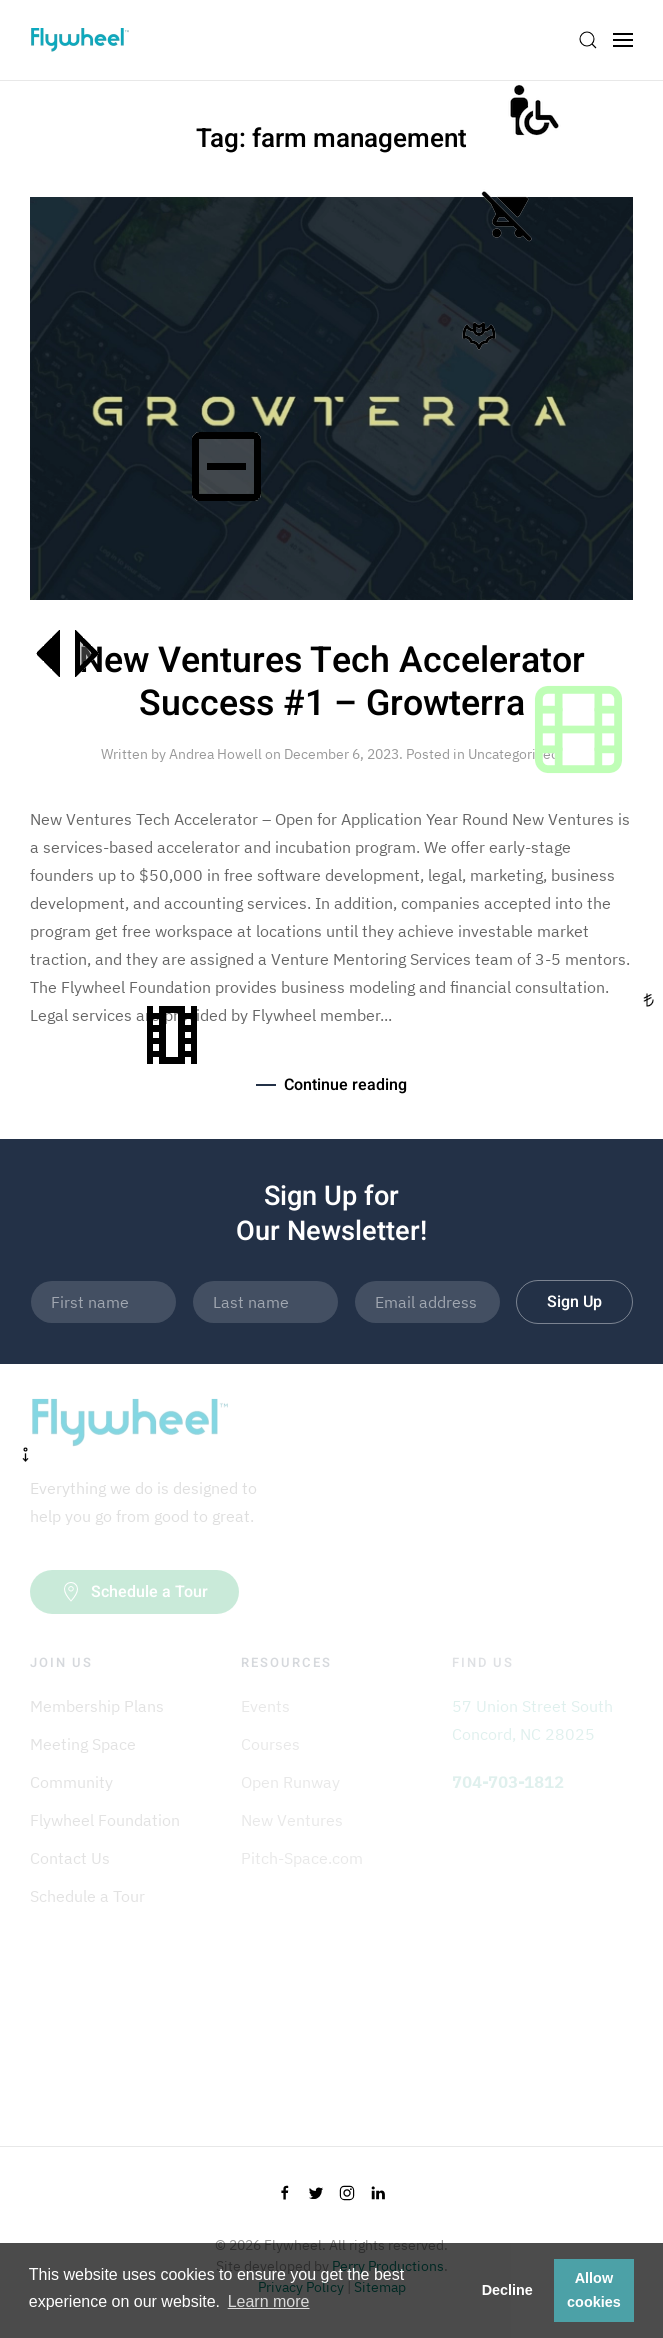 The image size is (663, 2338). I want to click on move item down in a list, so click(25, 1454).